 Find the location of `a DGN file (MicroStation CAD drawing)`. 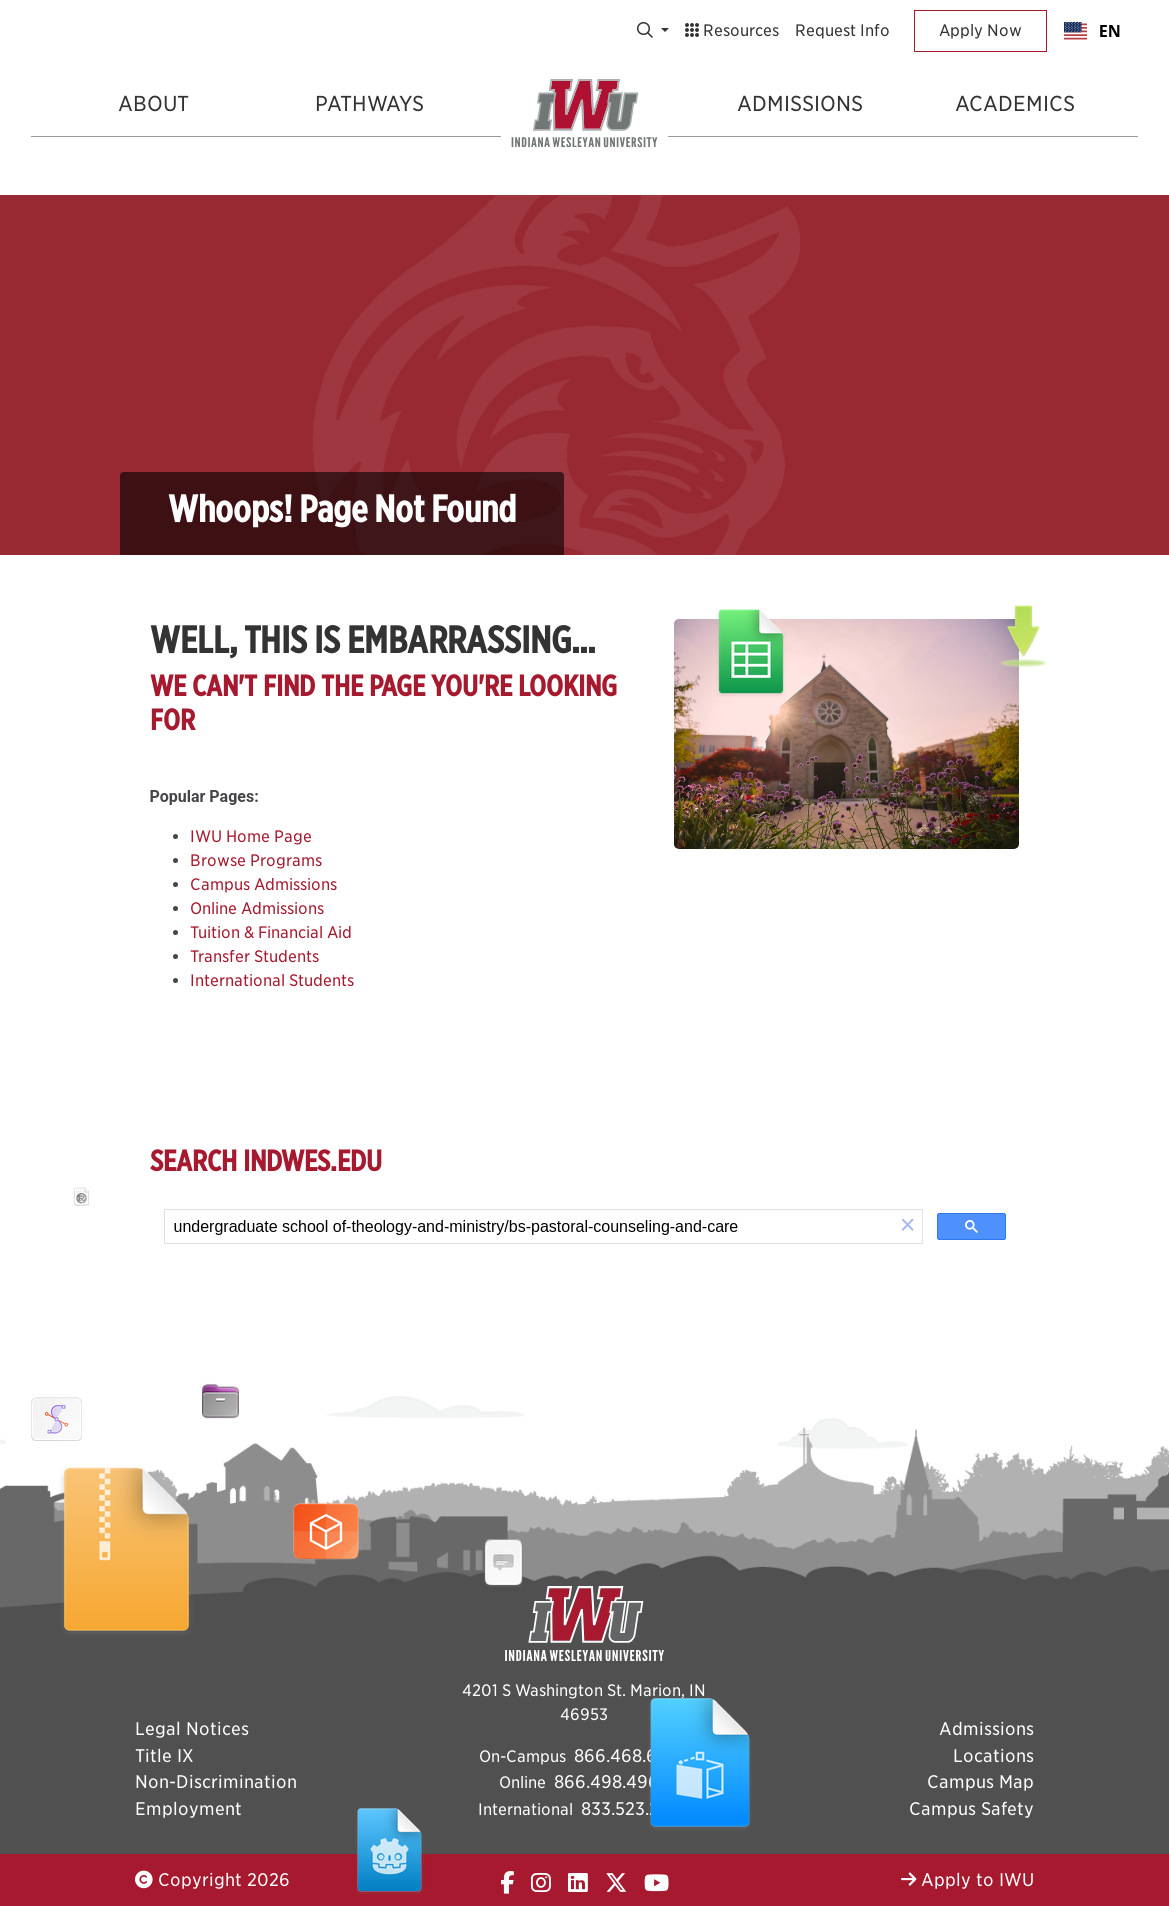

a DGN file (MicroStation CAD drawing) is located at coordinates (700, 1765).